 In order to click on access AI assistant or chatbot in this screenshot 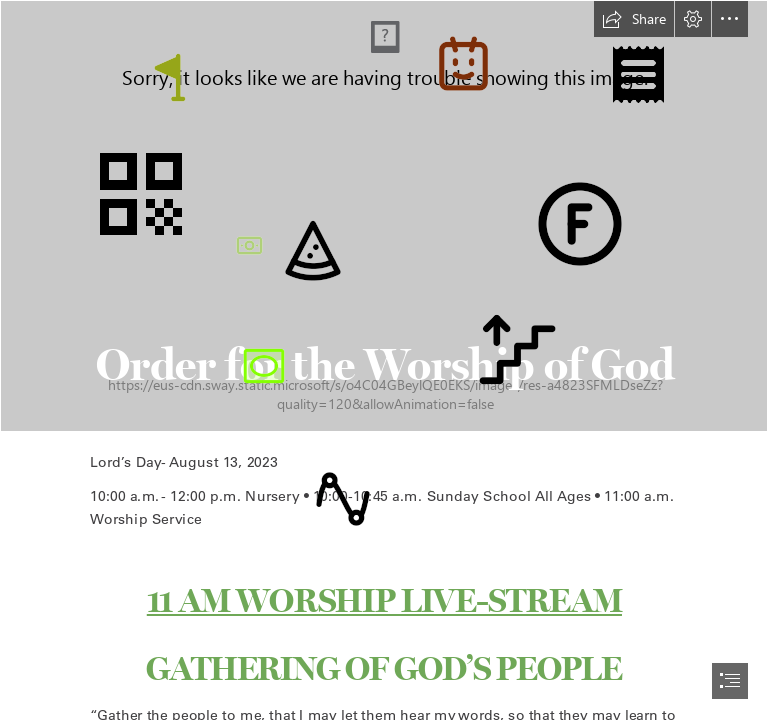, I will do `click(463, 63)`.